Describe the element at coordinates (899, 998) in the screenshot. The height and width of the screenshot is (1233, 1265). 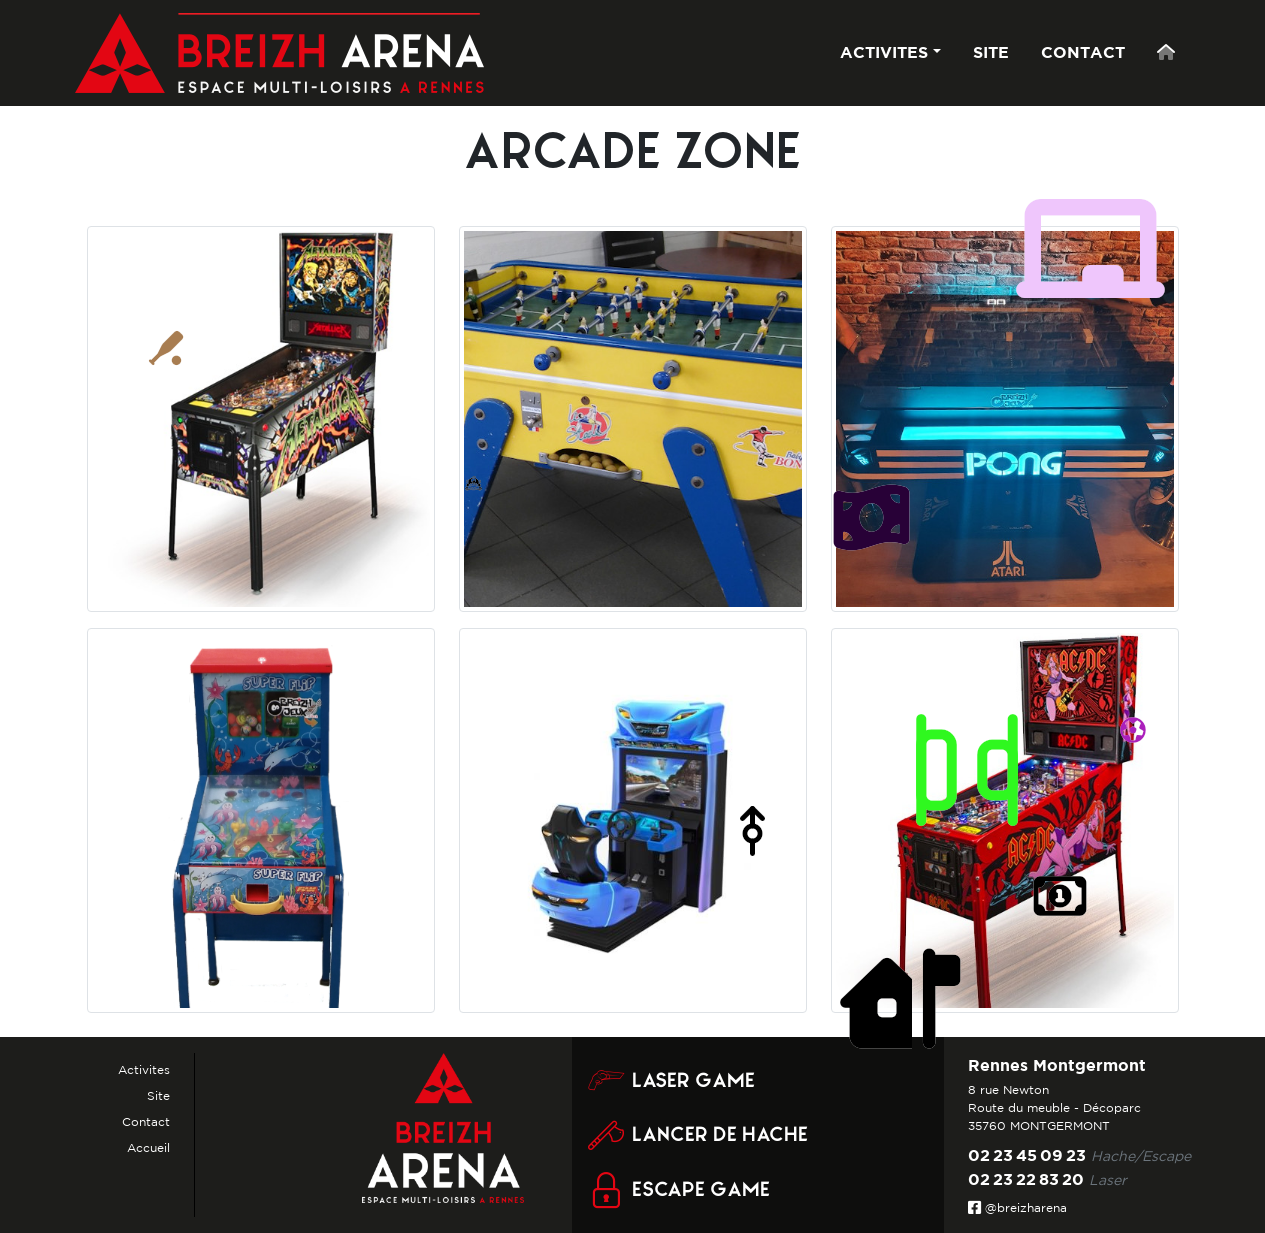
I see `view your home address or primary location` at that location.